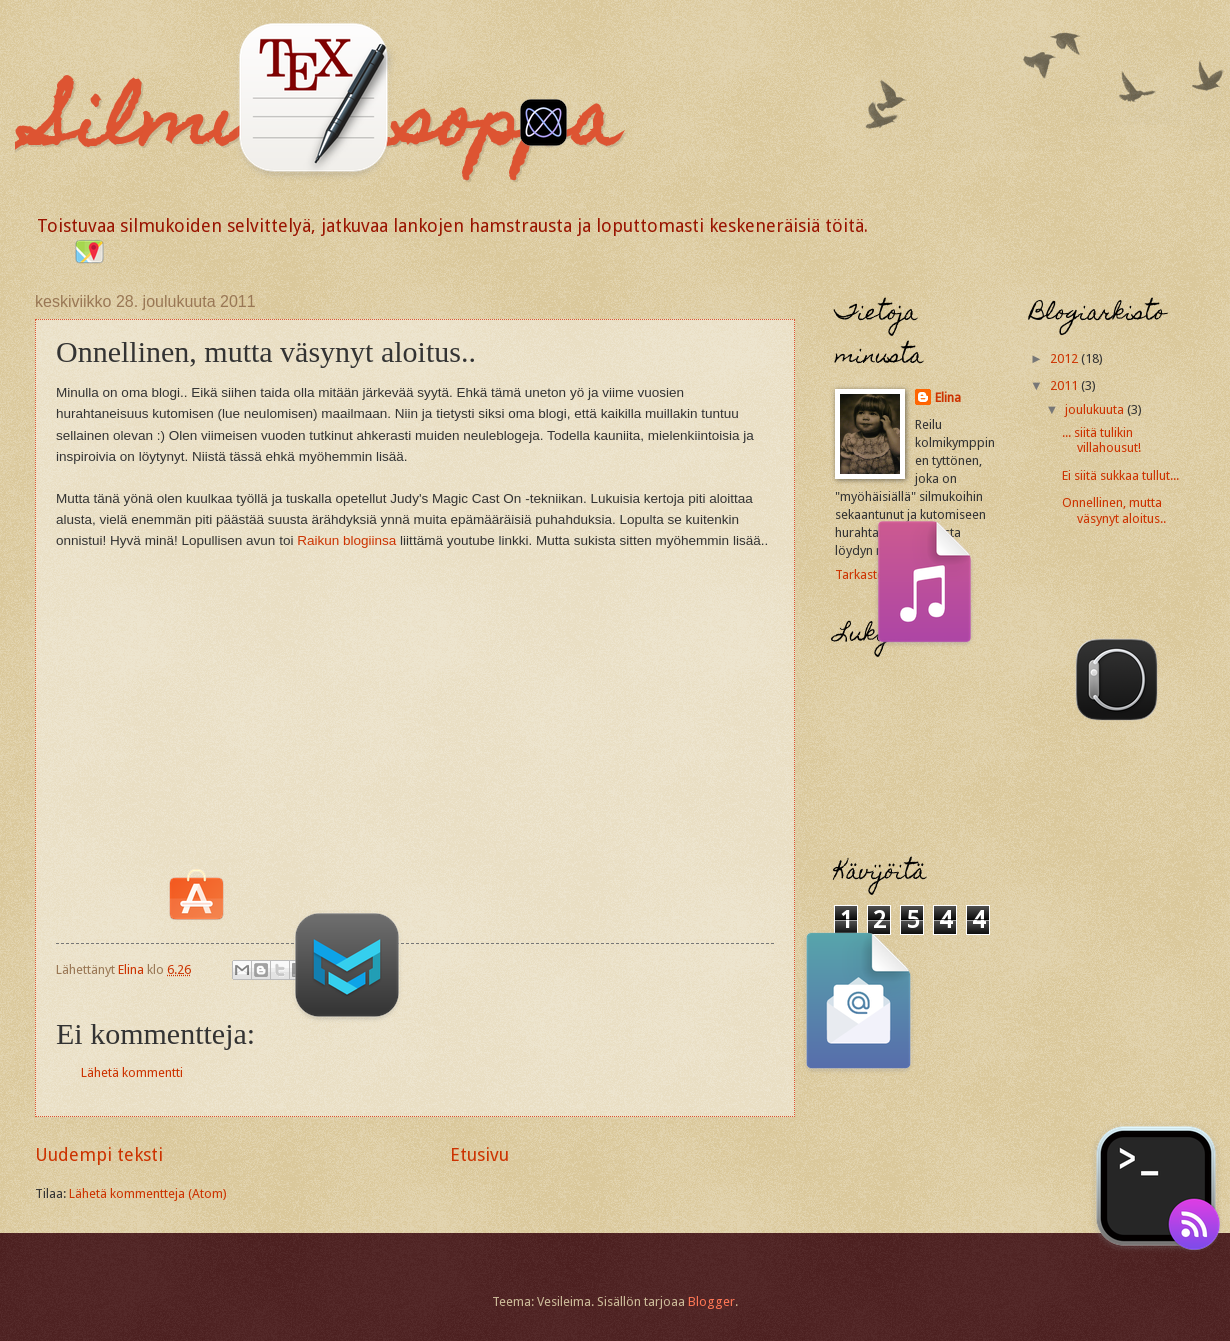 The width and height of the screenshot is (1230, 1341). What do you see at coordinates (313, 97) in the screenshot?
I see `open texstudio latex editor` at bounding box center [313, 97].